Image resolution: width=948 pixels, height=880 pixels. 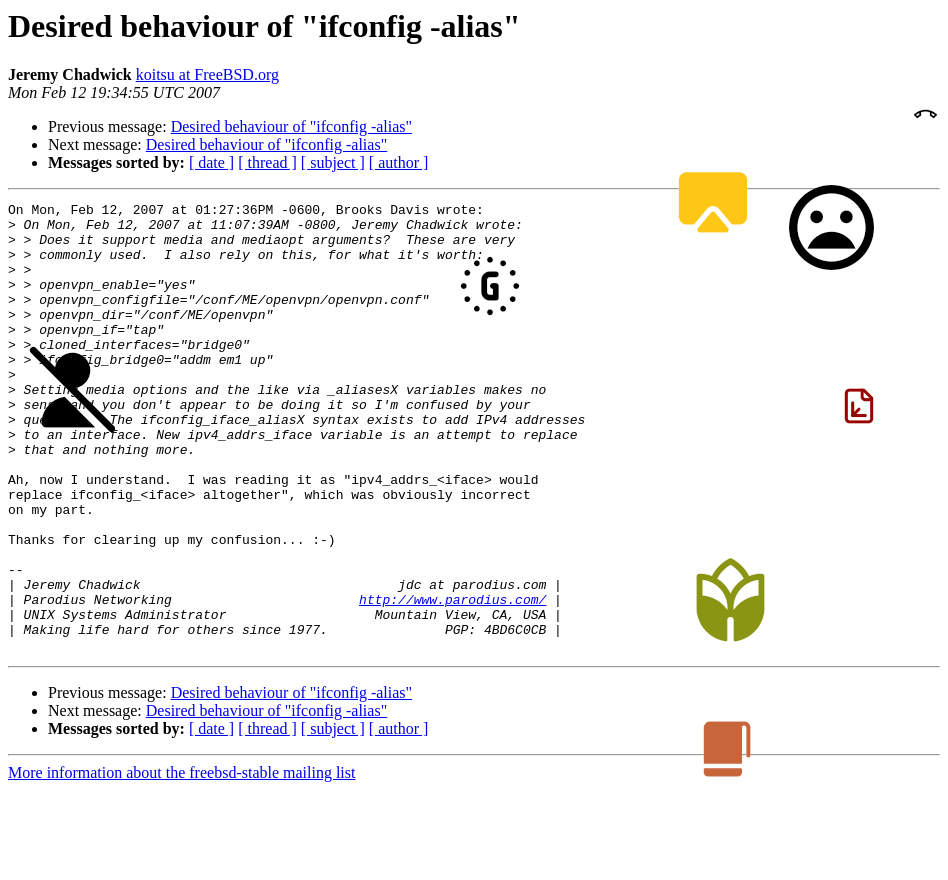 What do you see at coordinates (859, 406) in the screenshot?
I see `view 3d model or visualization file` at bounding box center [859, 406].